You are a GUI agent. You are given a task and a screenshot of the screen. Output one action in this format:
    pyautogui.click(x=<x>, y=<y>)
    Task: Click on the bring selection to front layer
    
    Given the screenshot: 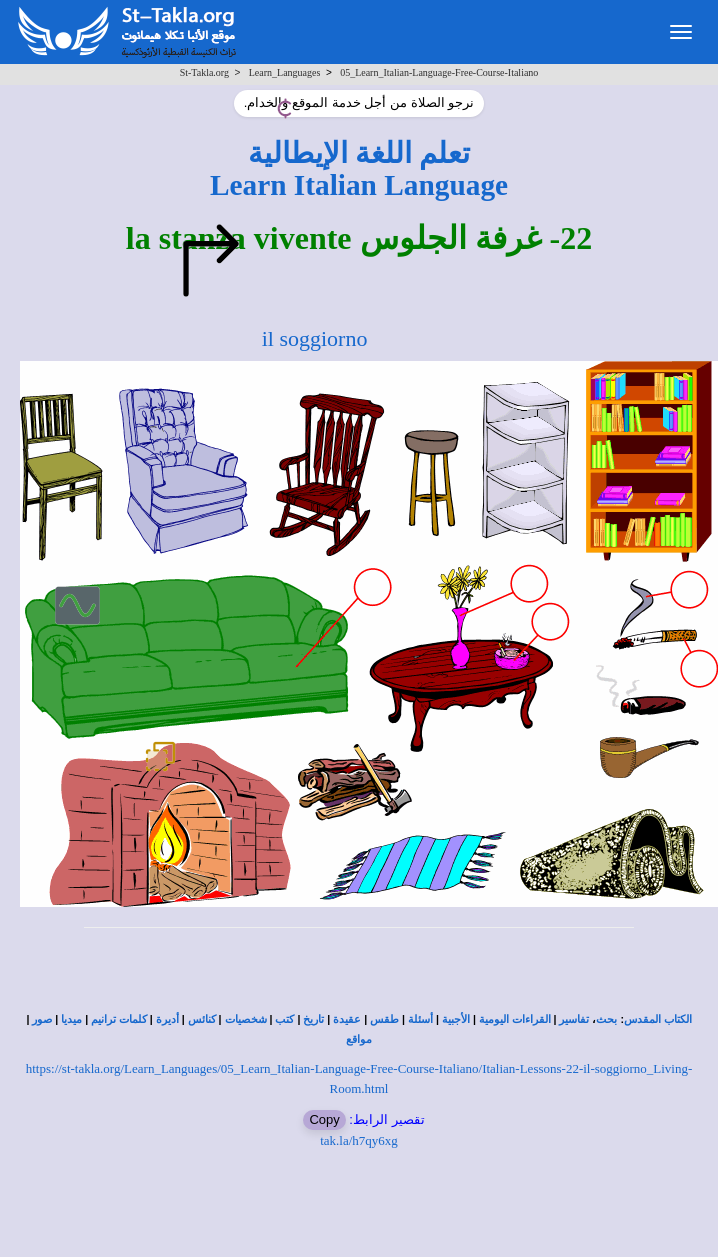 What is the action you would take?
    pyautogui.click(x=160, y=756)
    